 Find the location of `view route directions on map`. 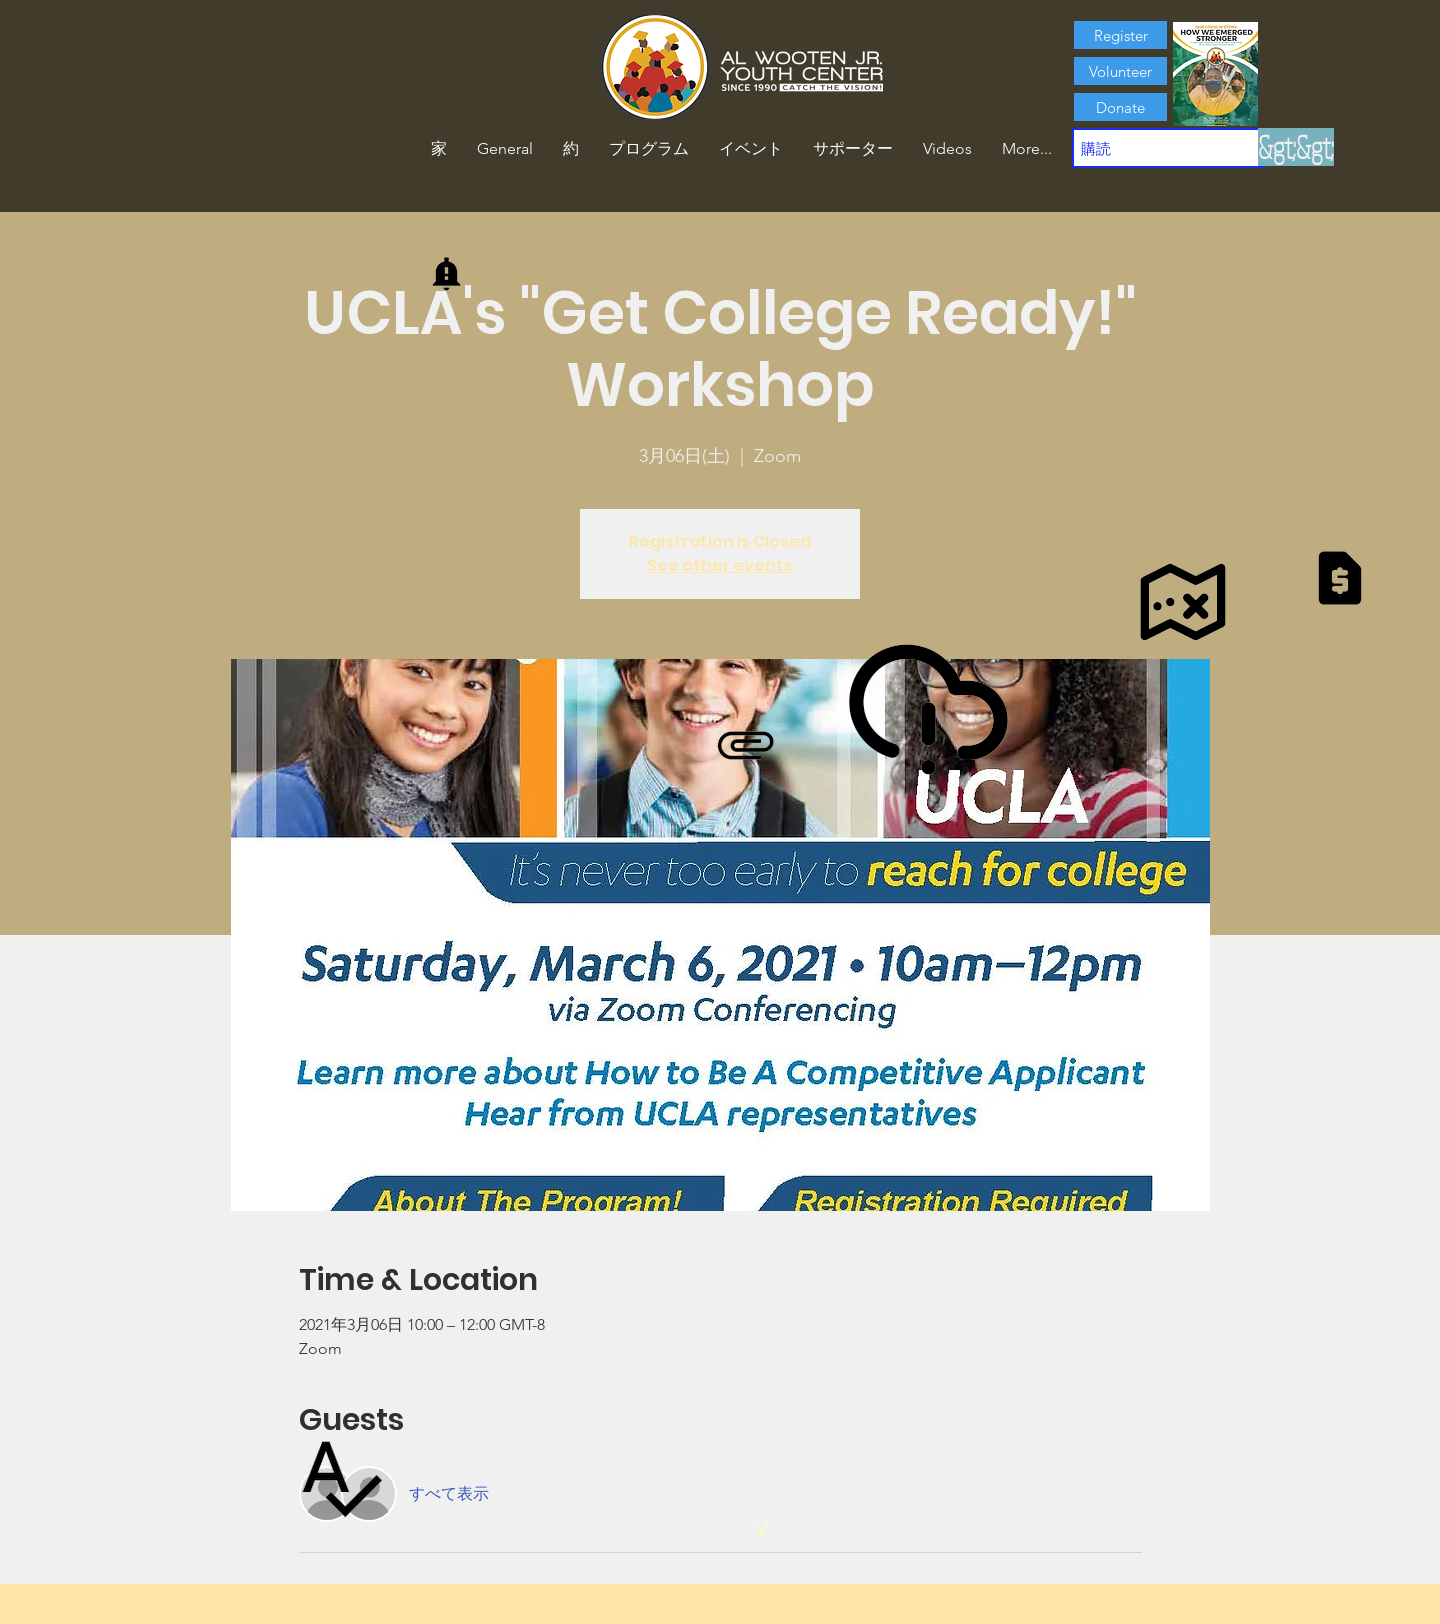

view route directions on map is located at coordinates (1183, 602).